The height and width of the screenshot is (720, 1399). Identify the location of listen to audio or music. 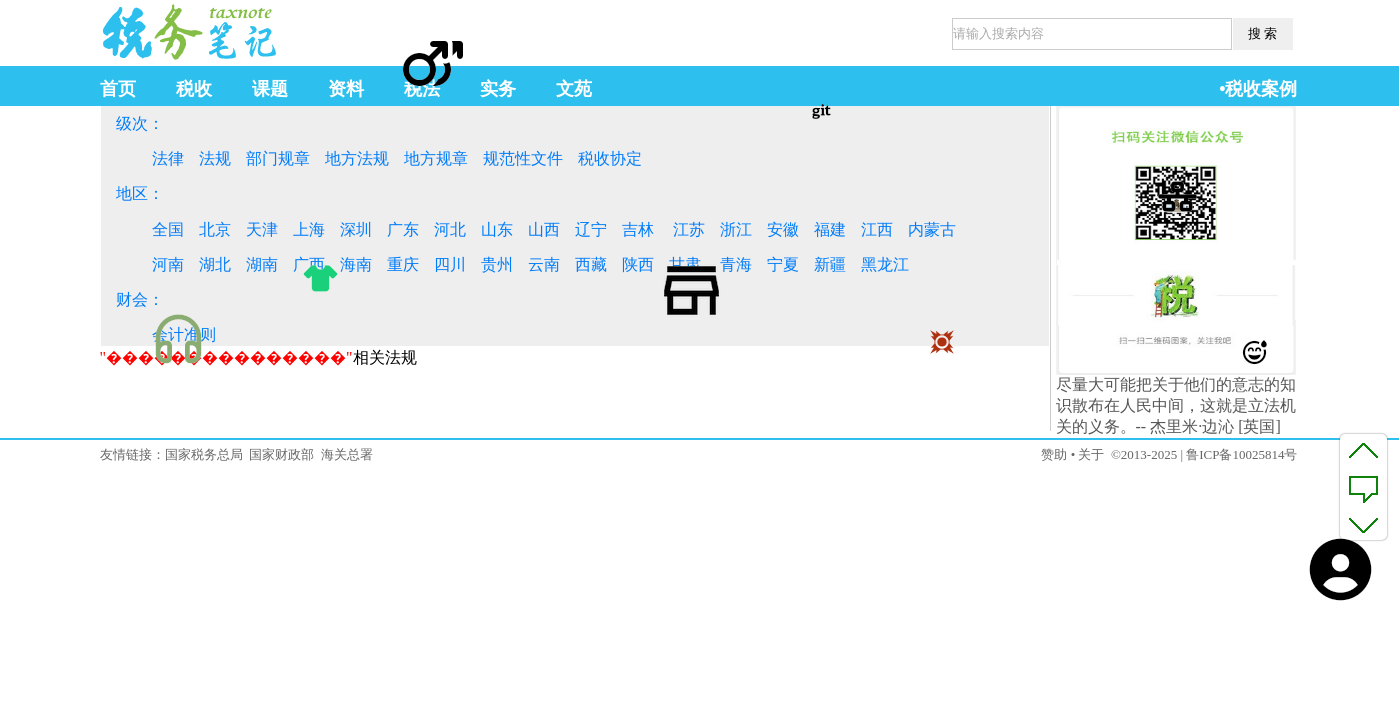
(178, 340).